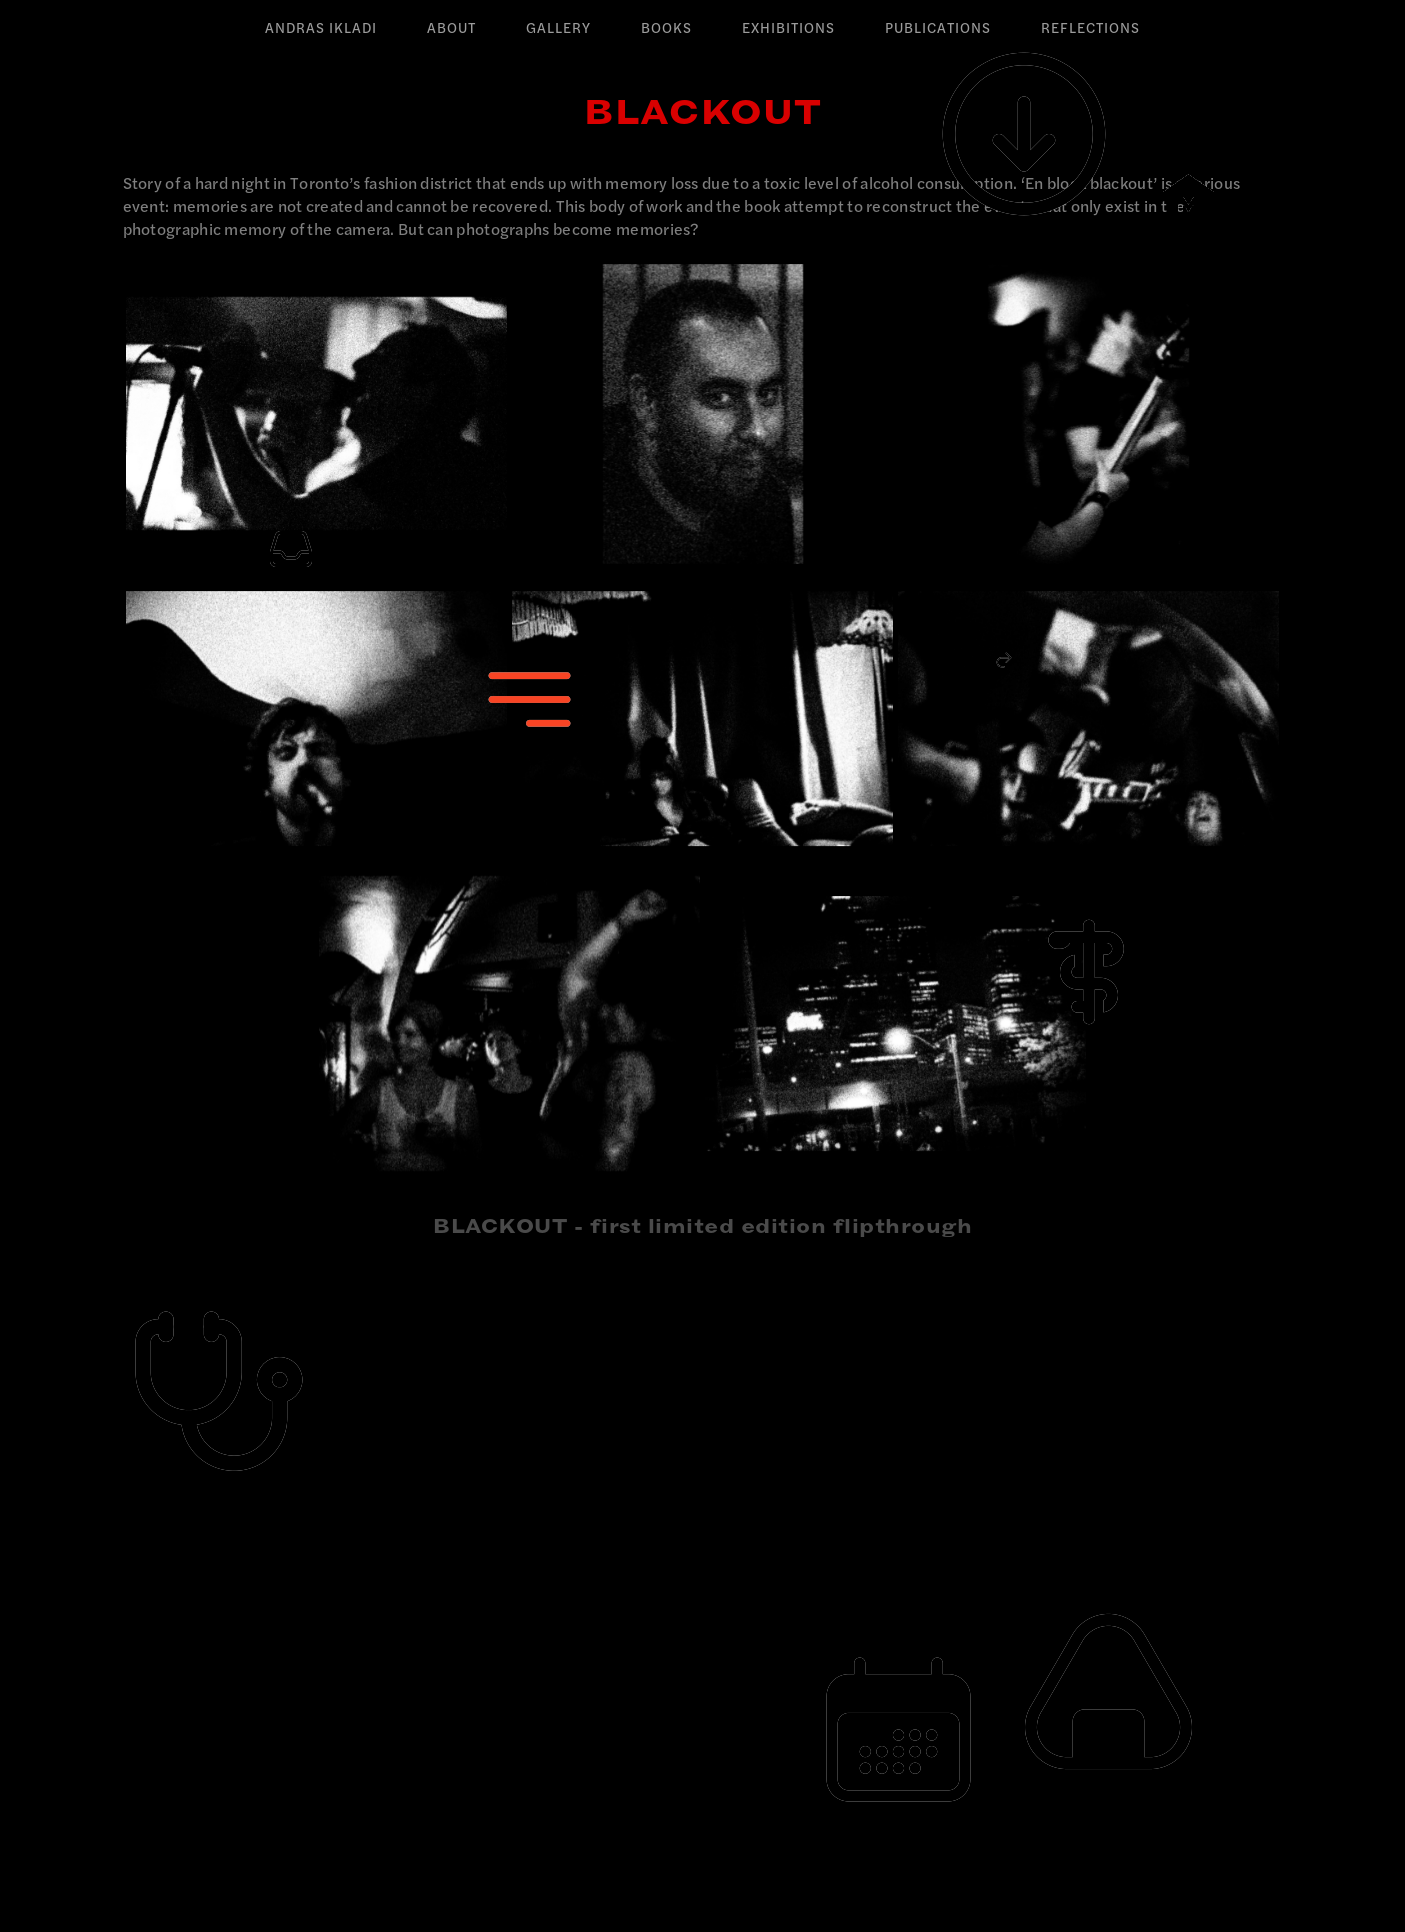 This screenshot has width=1405, height=1932. I want to click on view calendar with scheduled events, so click(898, 1729).